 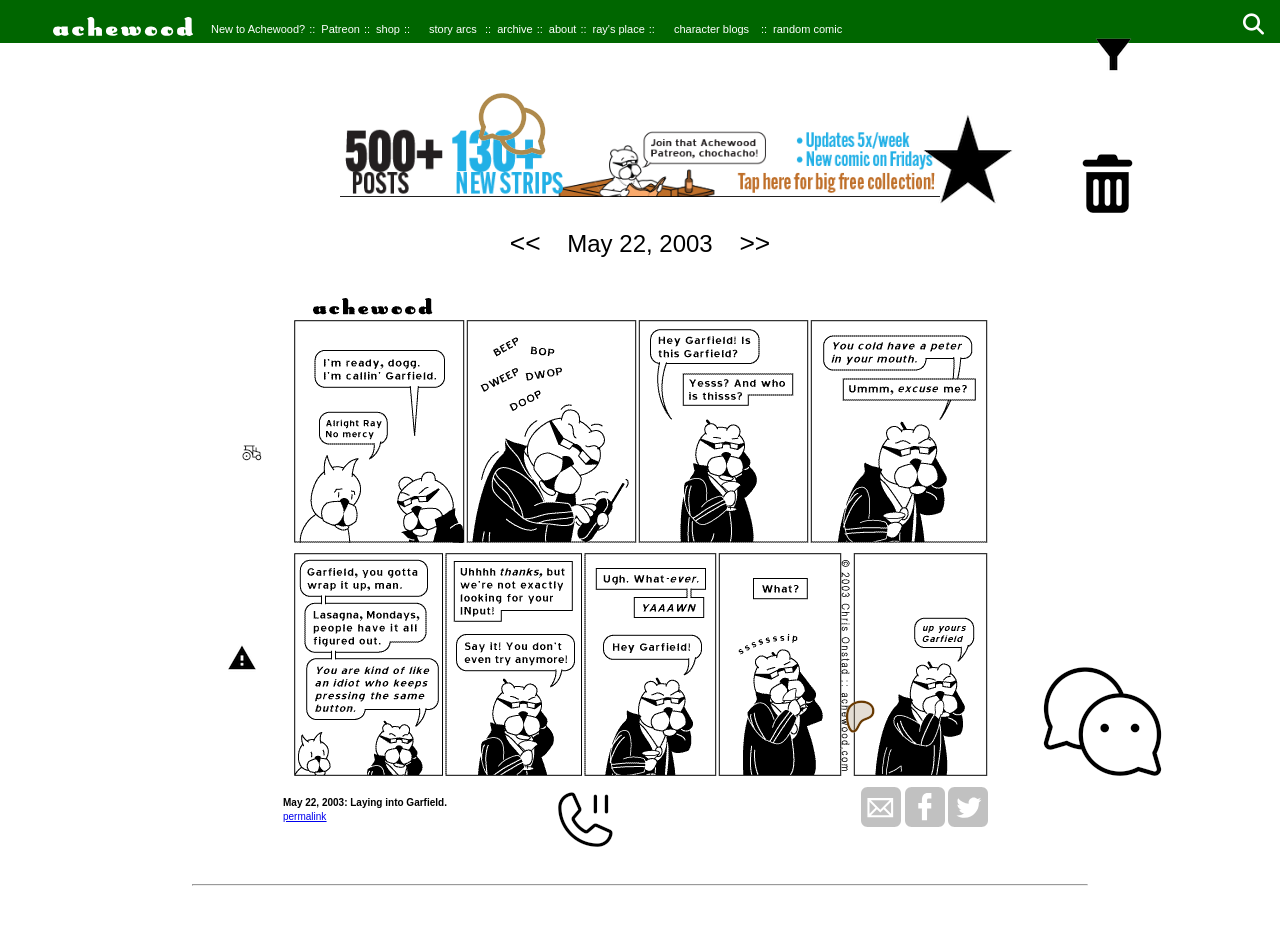 I want to click on put a call on hold, so click(x=586, y=818).